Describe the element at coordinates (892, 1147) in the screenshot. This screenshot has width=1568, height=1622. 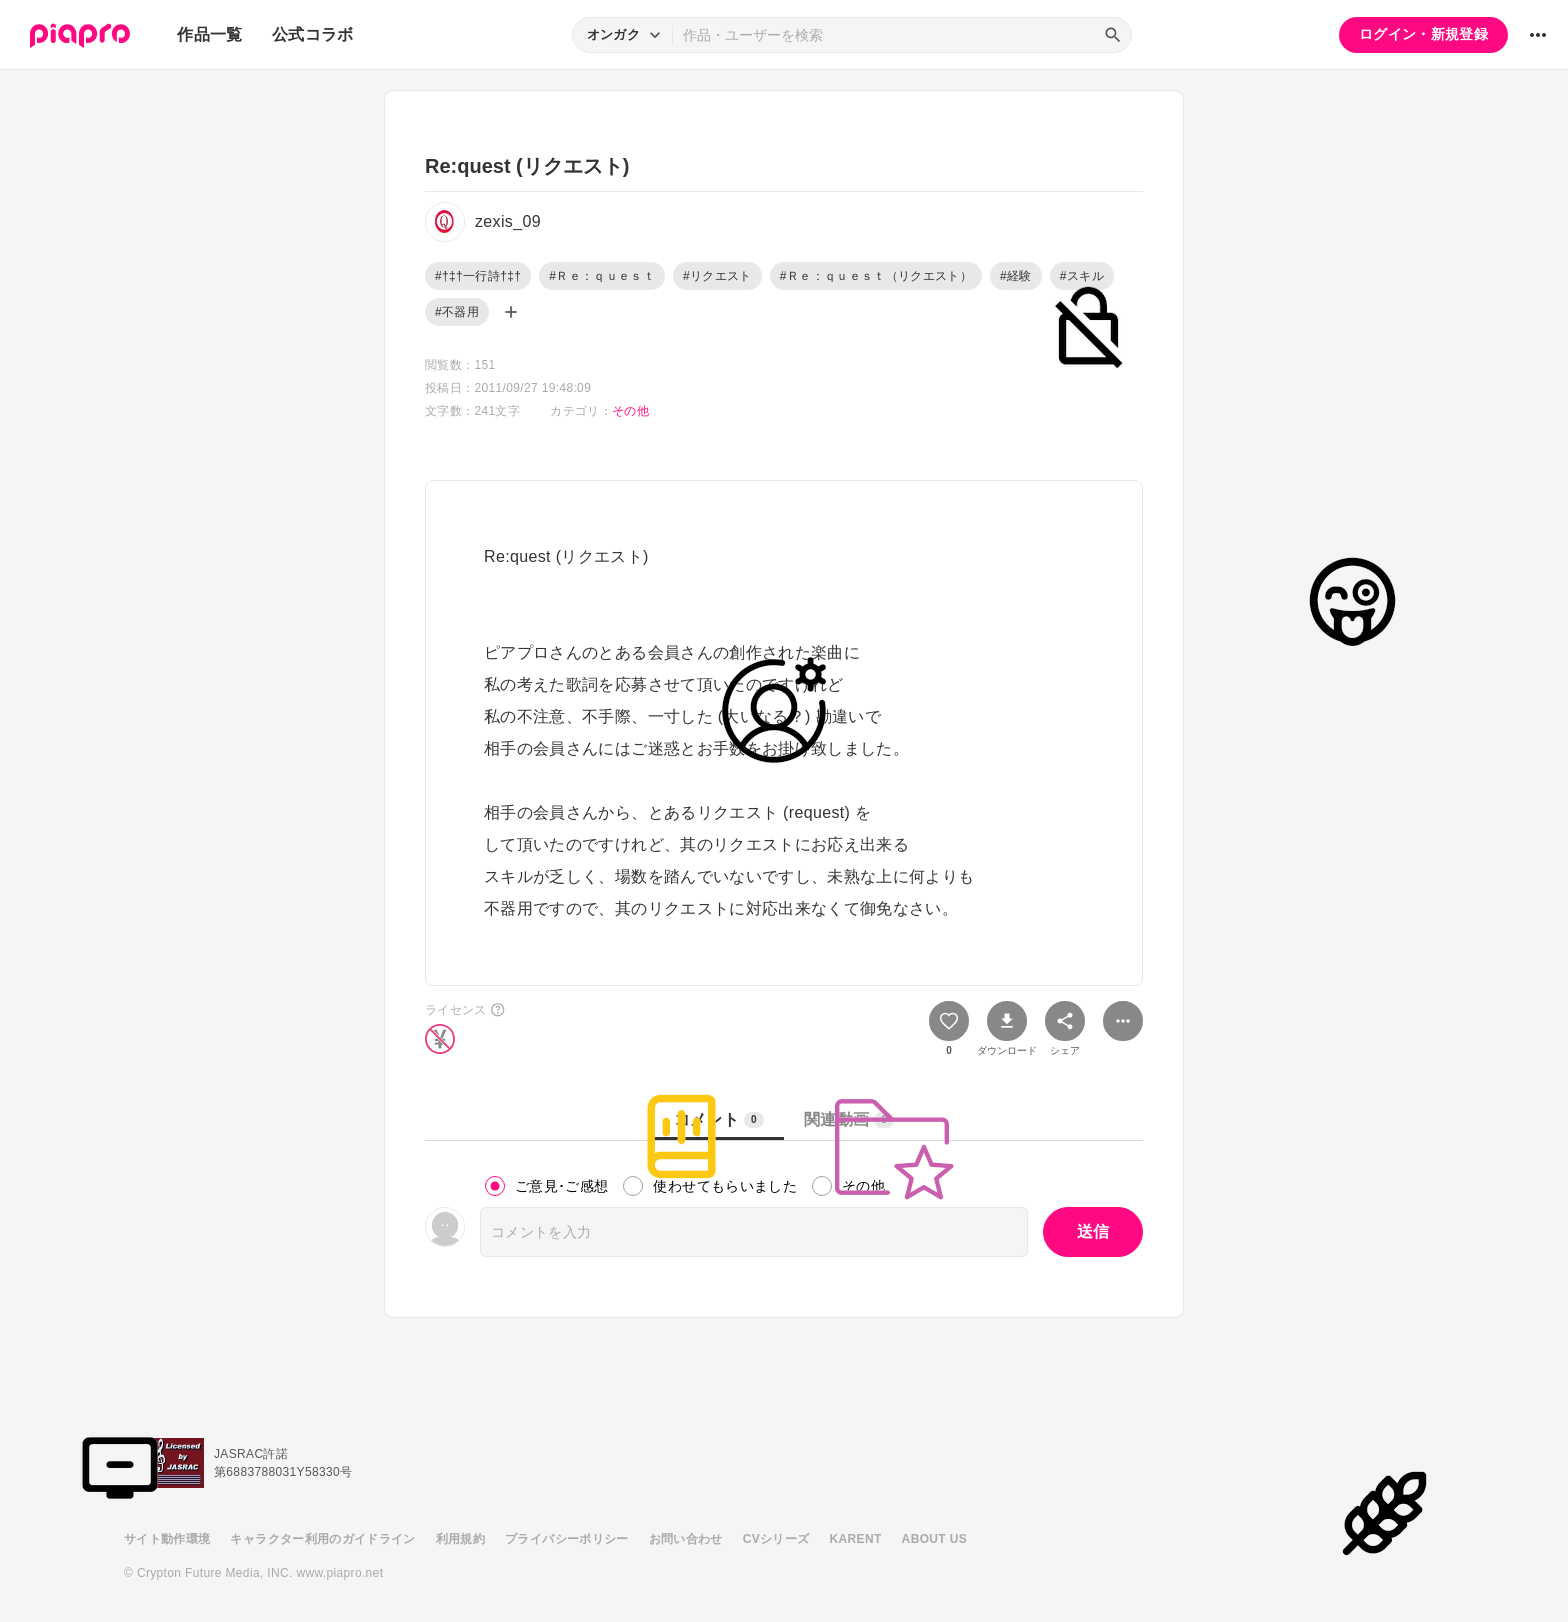
I see `access your starred or favorite folders` at that location.